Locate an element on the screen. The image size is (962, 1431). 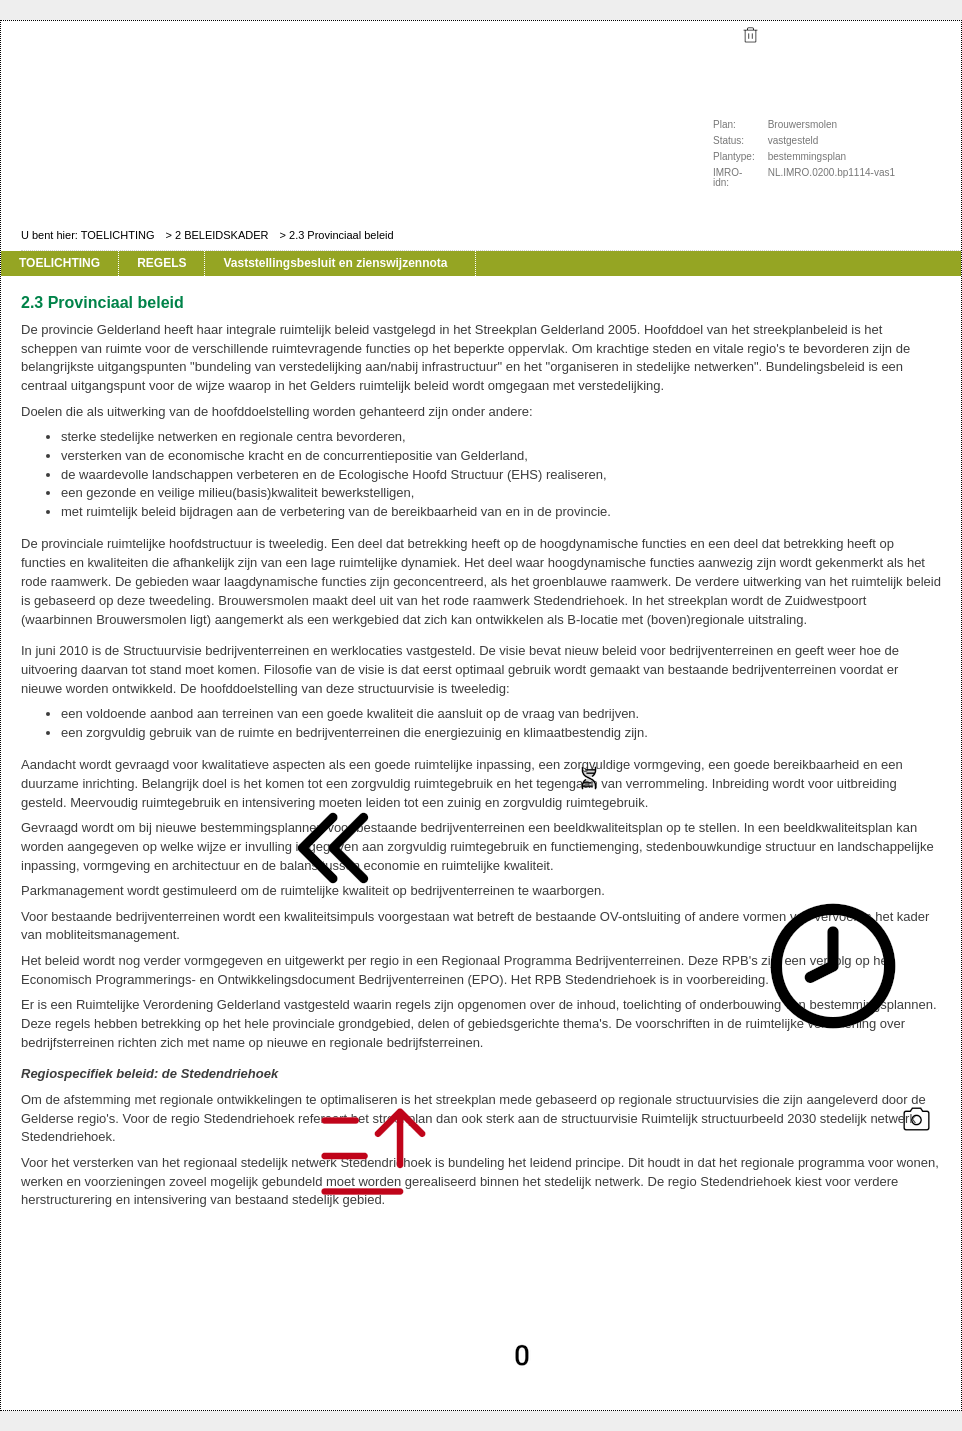
access genetics or DNA-related features is located at coordinates (589, 778).